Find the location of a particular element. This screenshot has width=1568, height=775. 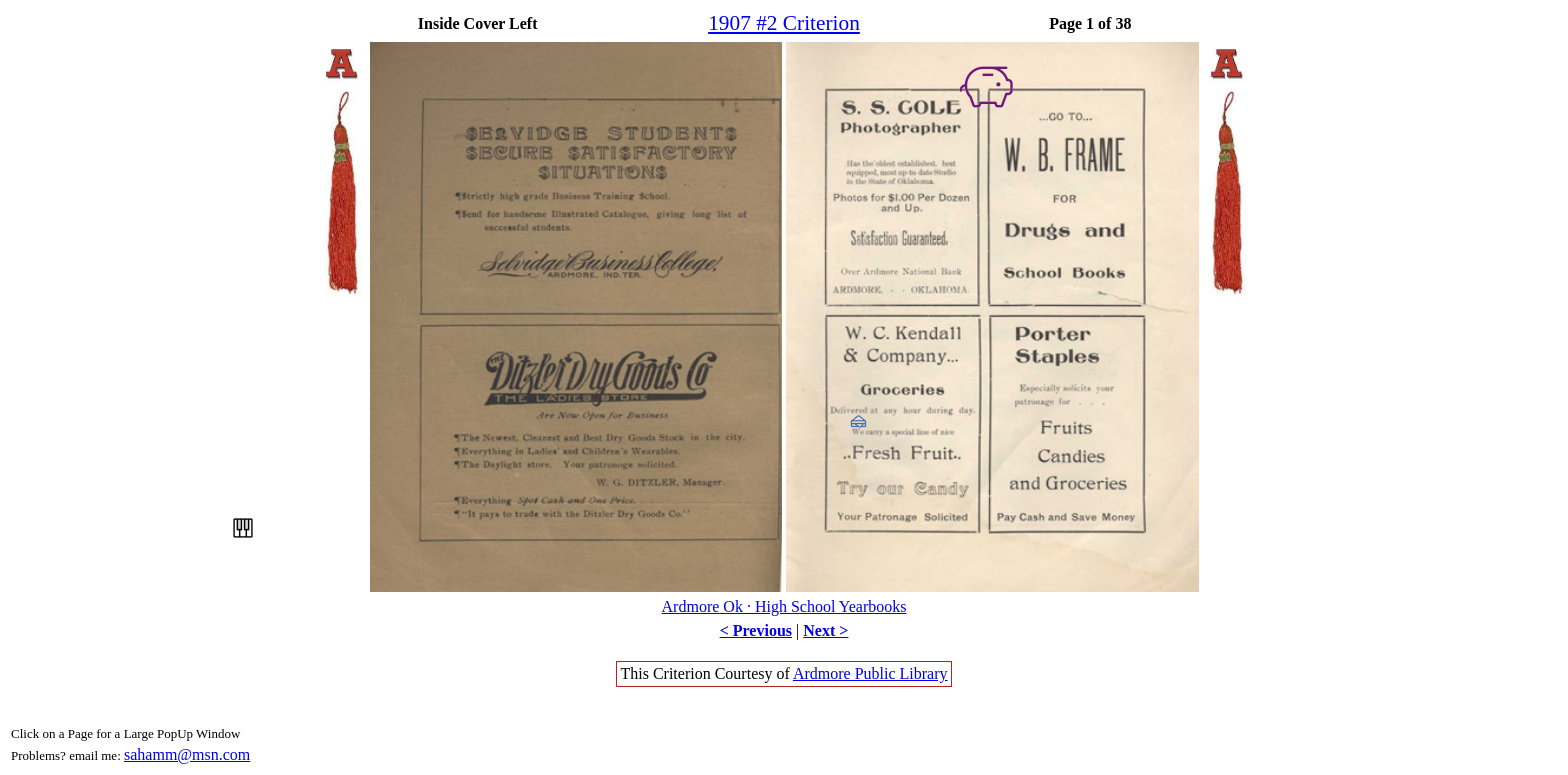

access food or restaurant options is located at coordinates (858, 421).